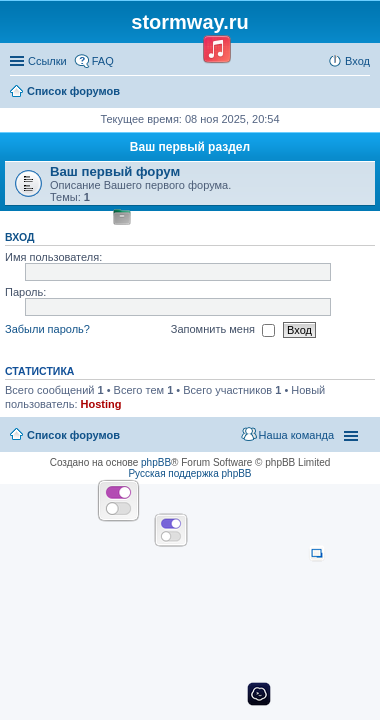  What do you see at coordinates (217, 49) in the screenshot?
I see `open the music app` at bounding box center [217, 49].